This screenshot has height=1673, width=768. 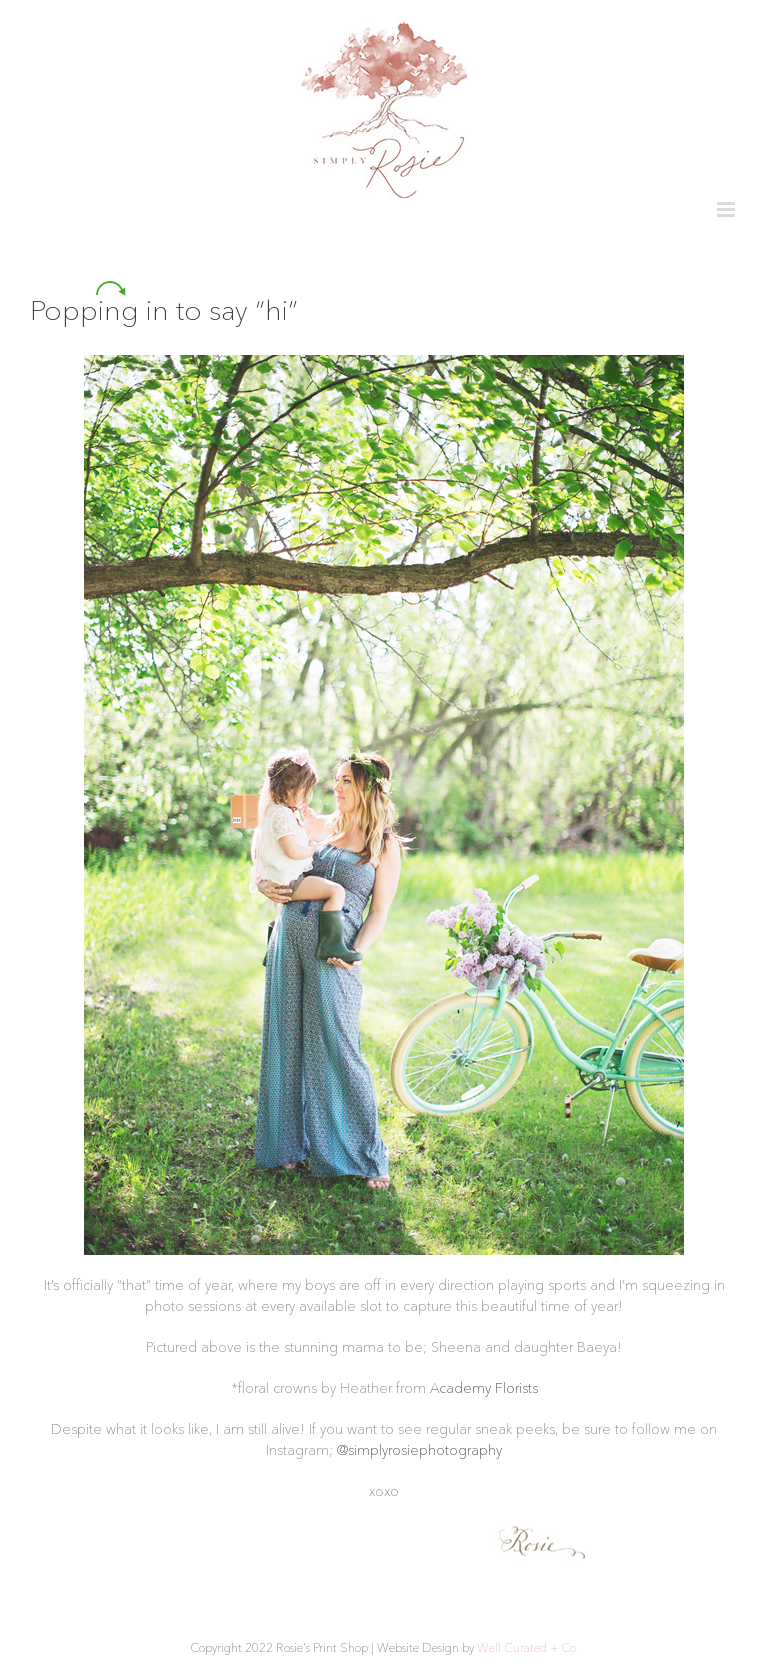 What do you see at coordinates (110, 288) in the screenshot?
I see `redo the last undone action` at bounding box center [110, 288].